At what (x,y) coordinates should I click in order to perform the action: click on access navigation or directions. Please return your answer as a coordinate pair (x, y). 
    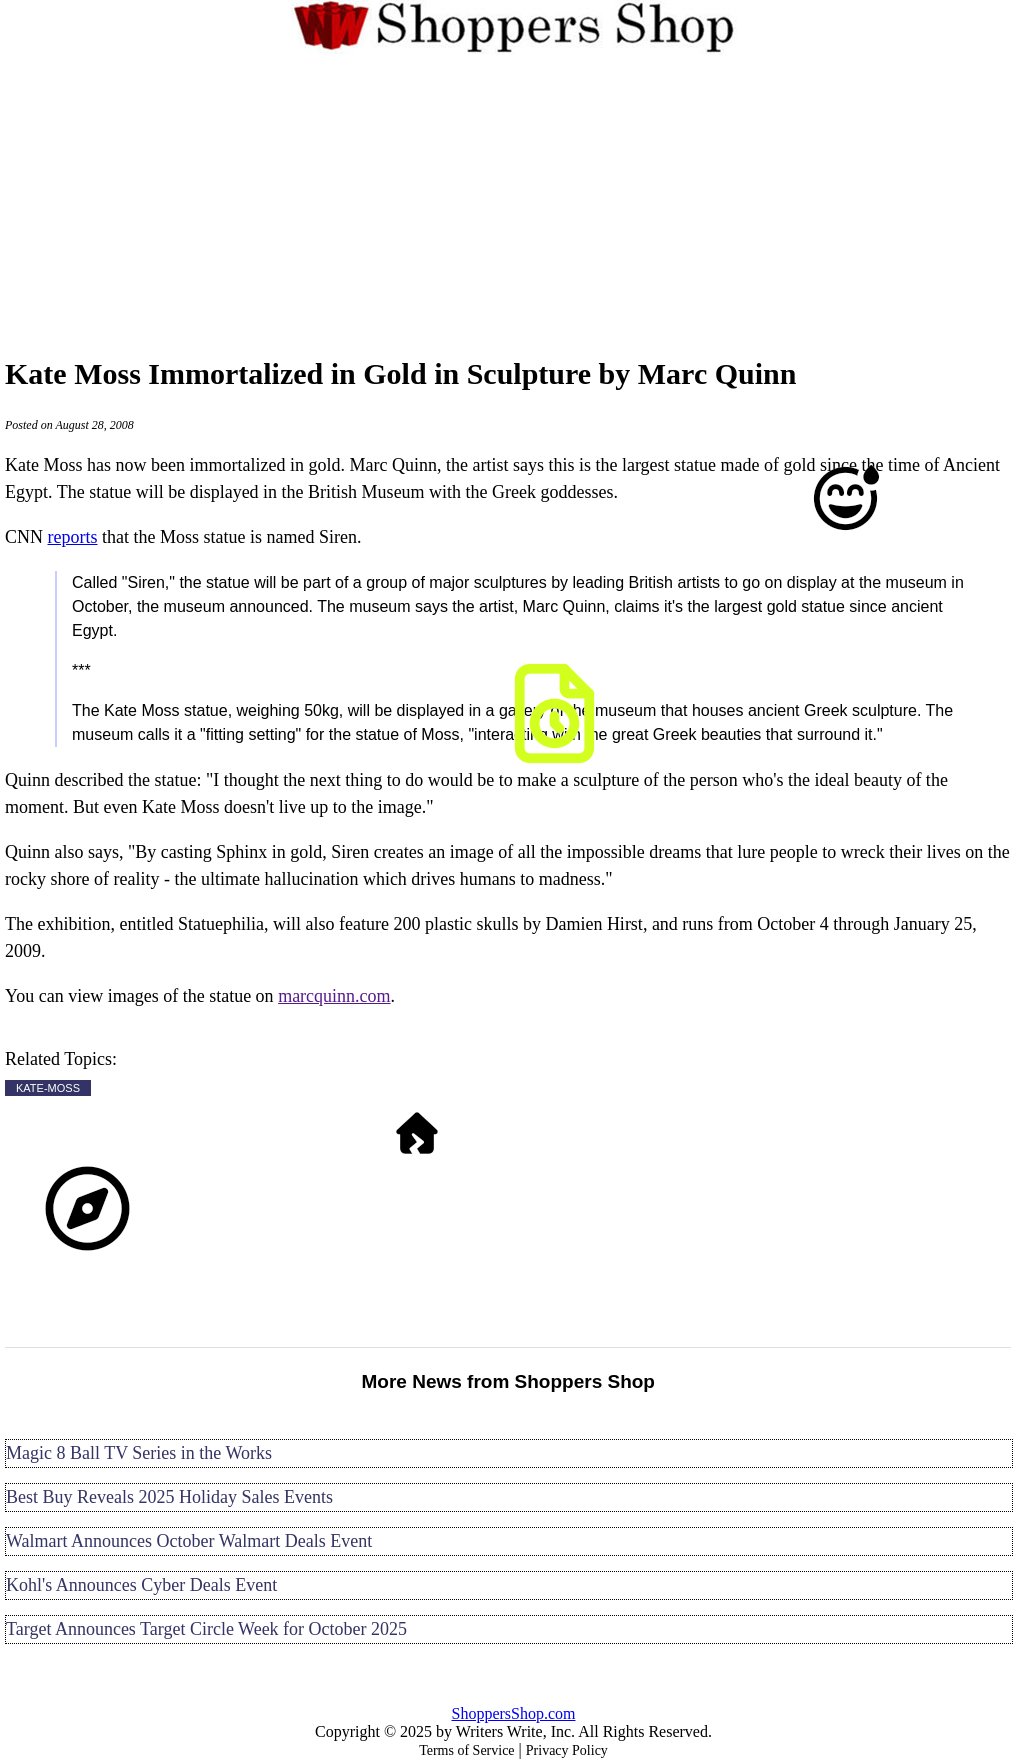
    Looking at the image, I should click on (87, 1208).